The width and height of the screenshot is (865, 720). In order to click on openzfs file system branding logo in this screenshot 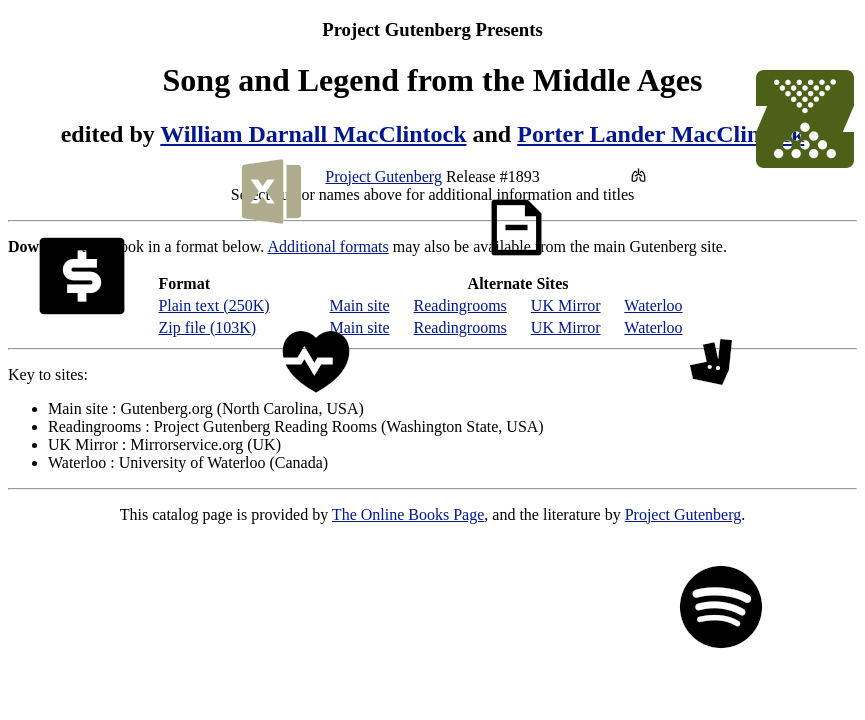, I will do `click(805, 119)`.